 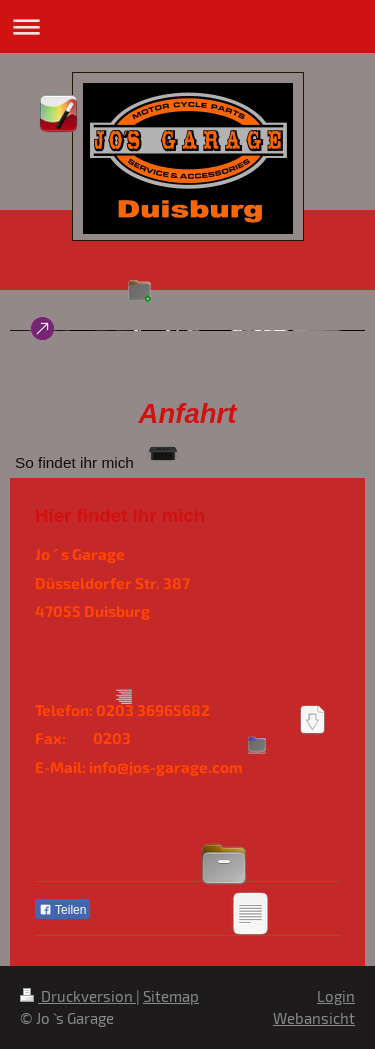 I want to click on align text to the right margin, so click(x=124, y=696).